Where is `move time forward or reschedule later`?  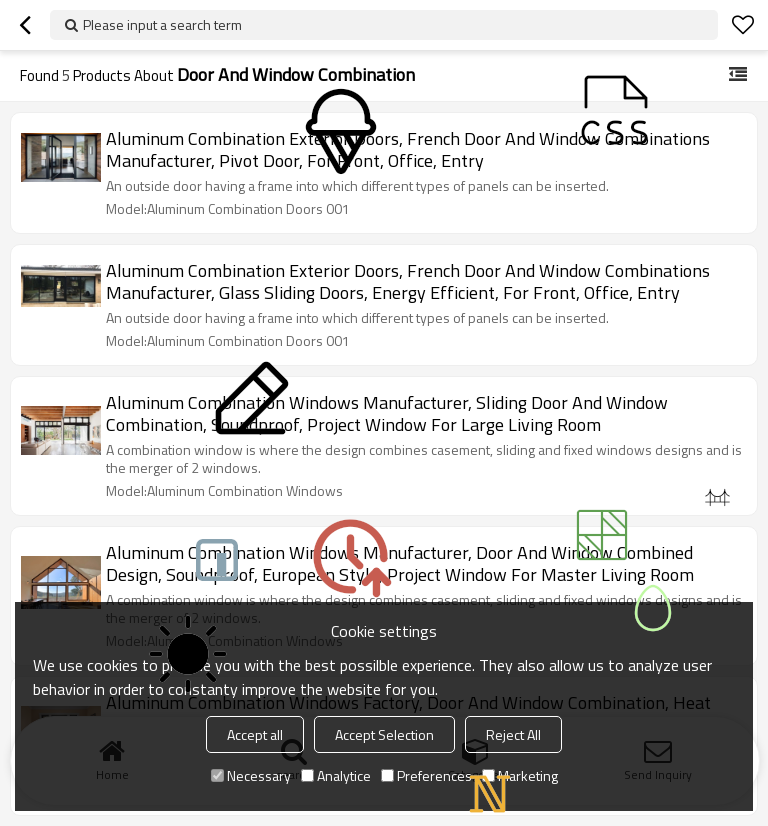 move time forward or reschedule later is located at coordinates (350, 556).